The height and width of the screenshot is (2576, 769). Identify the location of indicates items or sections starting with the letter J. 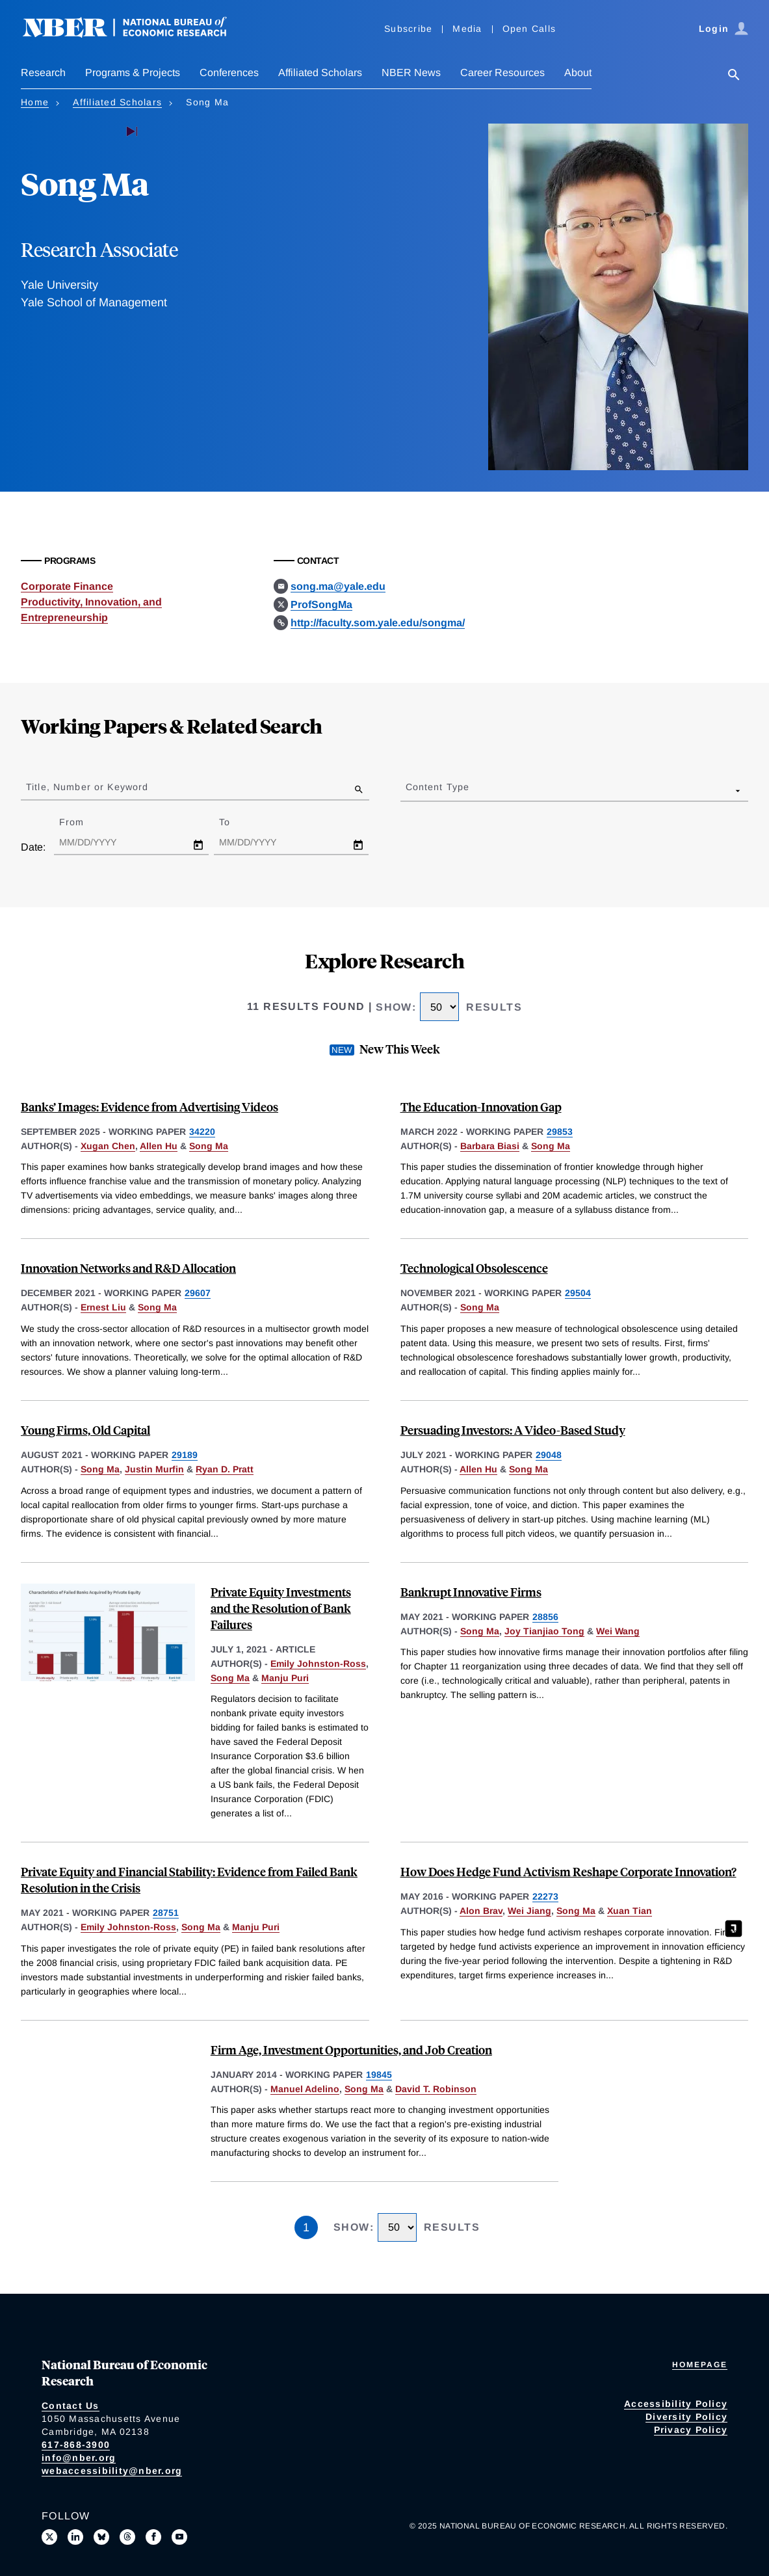
(733, 1928).